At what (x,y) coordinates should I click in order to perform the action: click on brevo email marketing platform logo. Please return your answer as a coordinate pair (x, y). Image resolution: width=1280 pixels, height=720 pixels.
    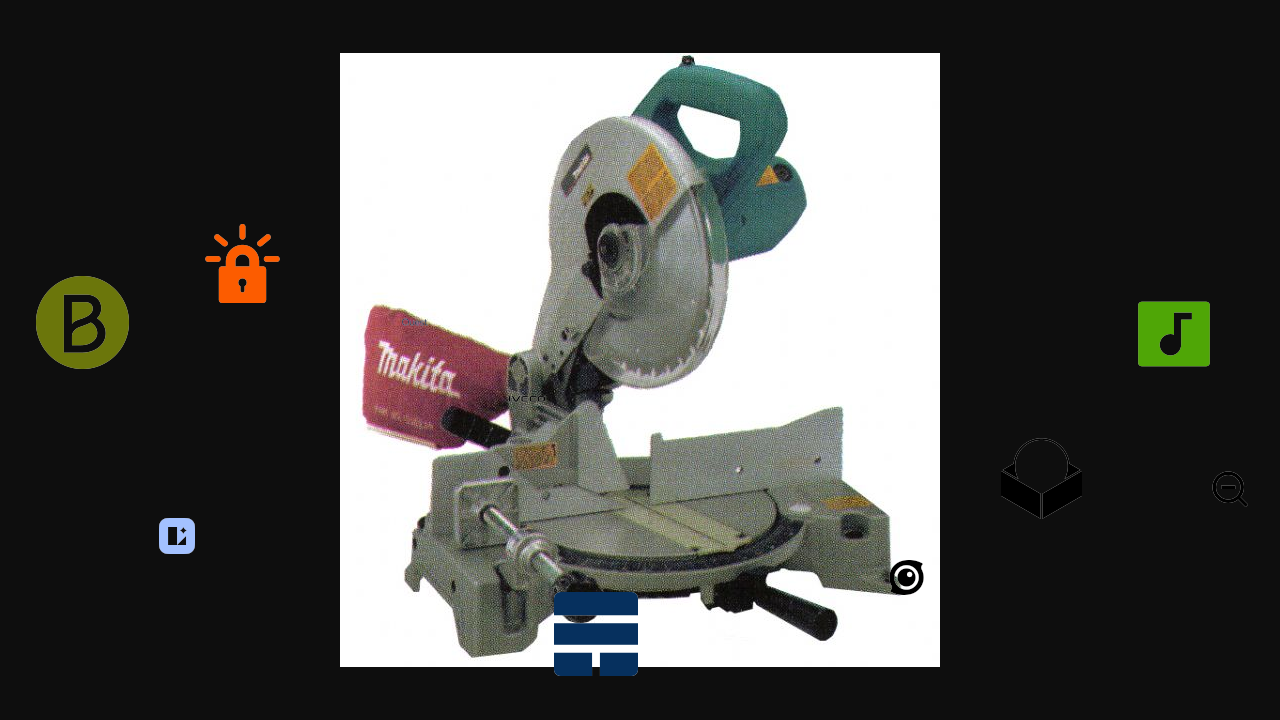
    Looking at the image, I should click on (82, 322).